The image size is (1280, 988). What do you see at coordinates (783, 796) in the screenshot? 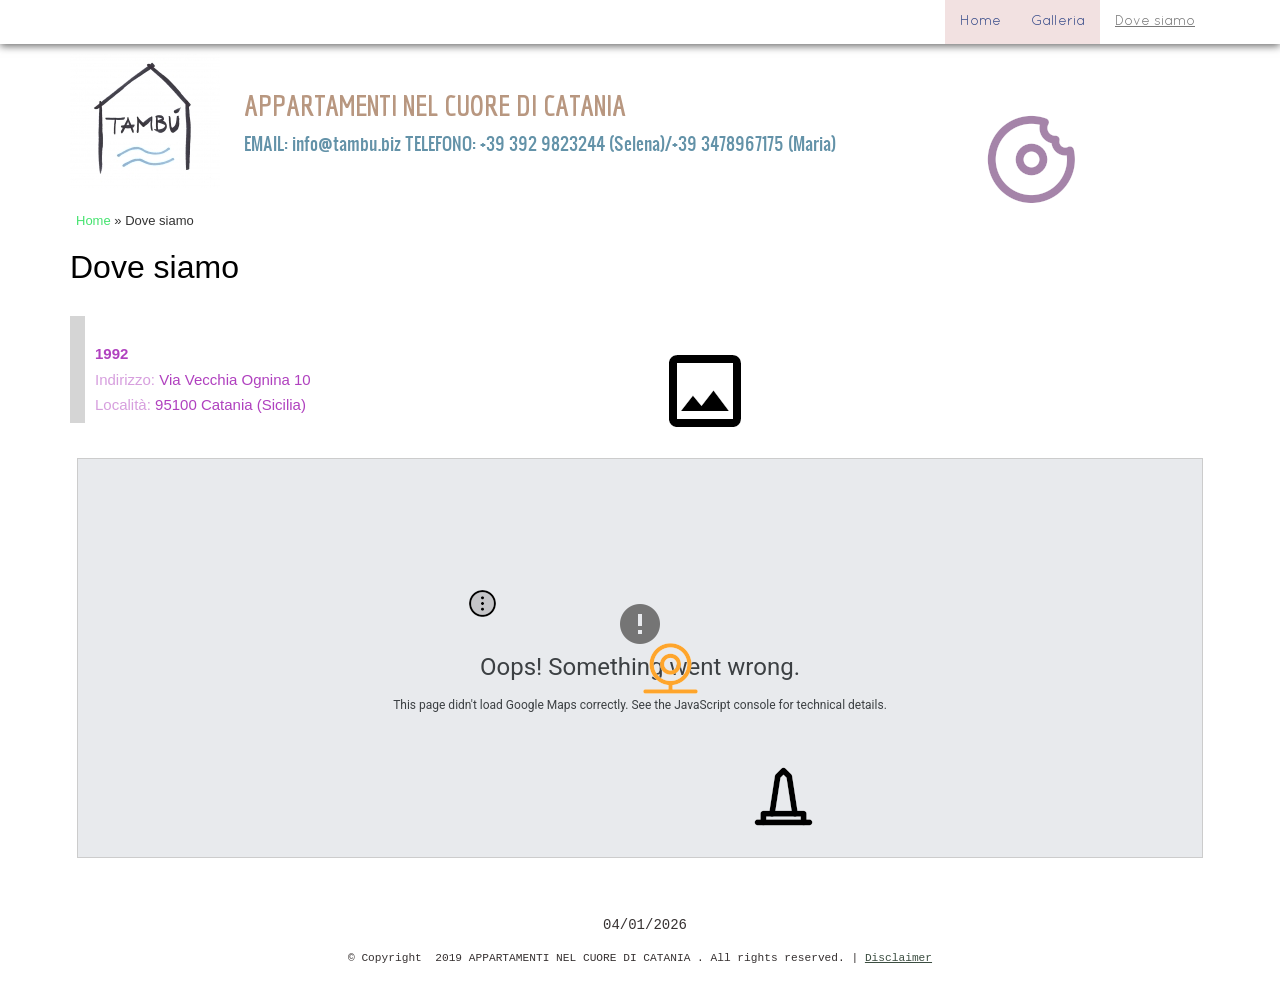
I see `view monuments or landmarks nearby` at bounding box center [783, 796].